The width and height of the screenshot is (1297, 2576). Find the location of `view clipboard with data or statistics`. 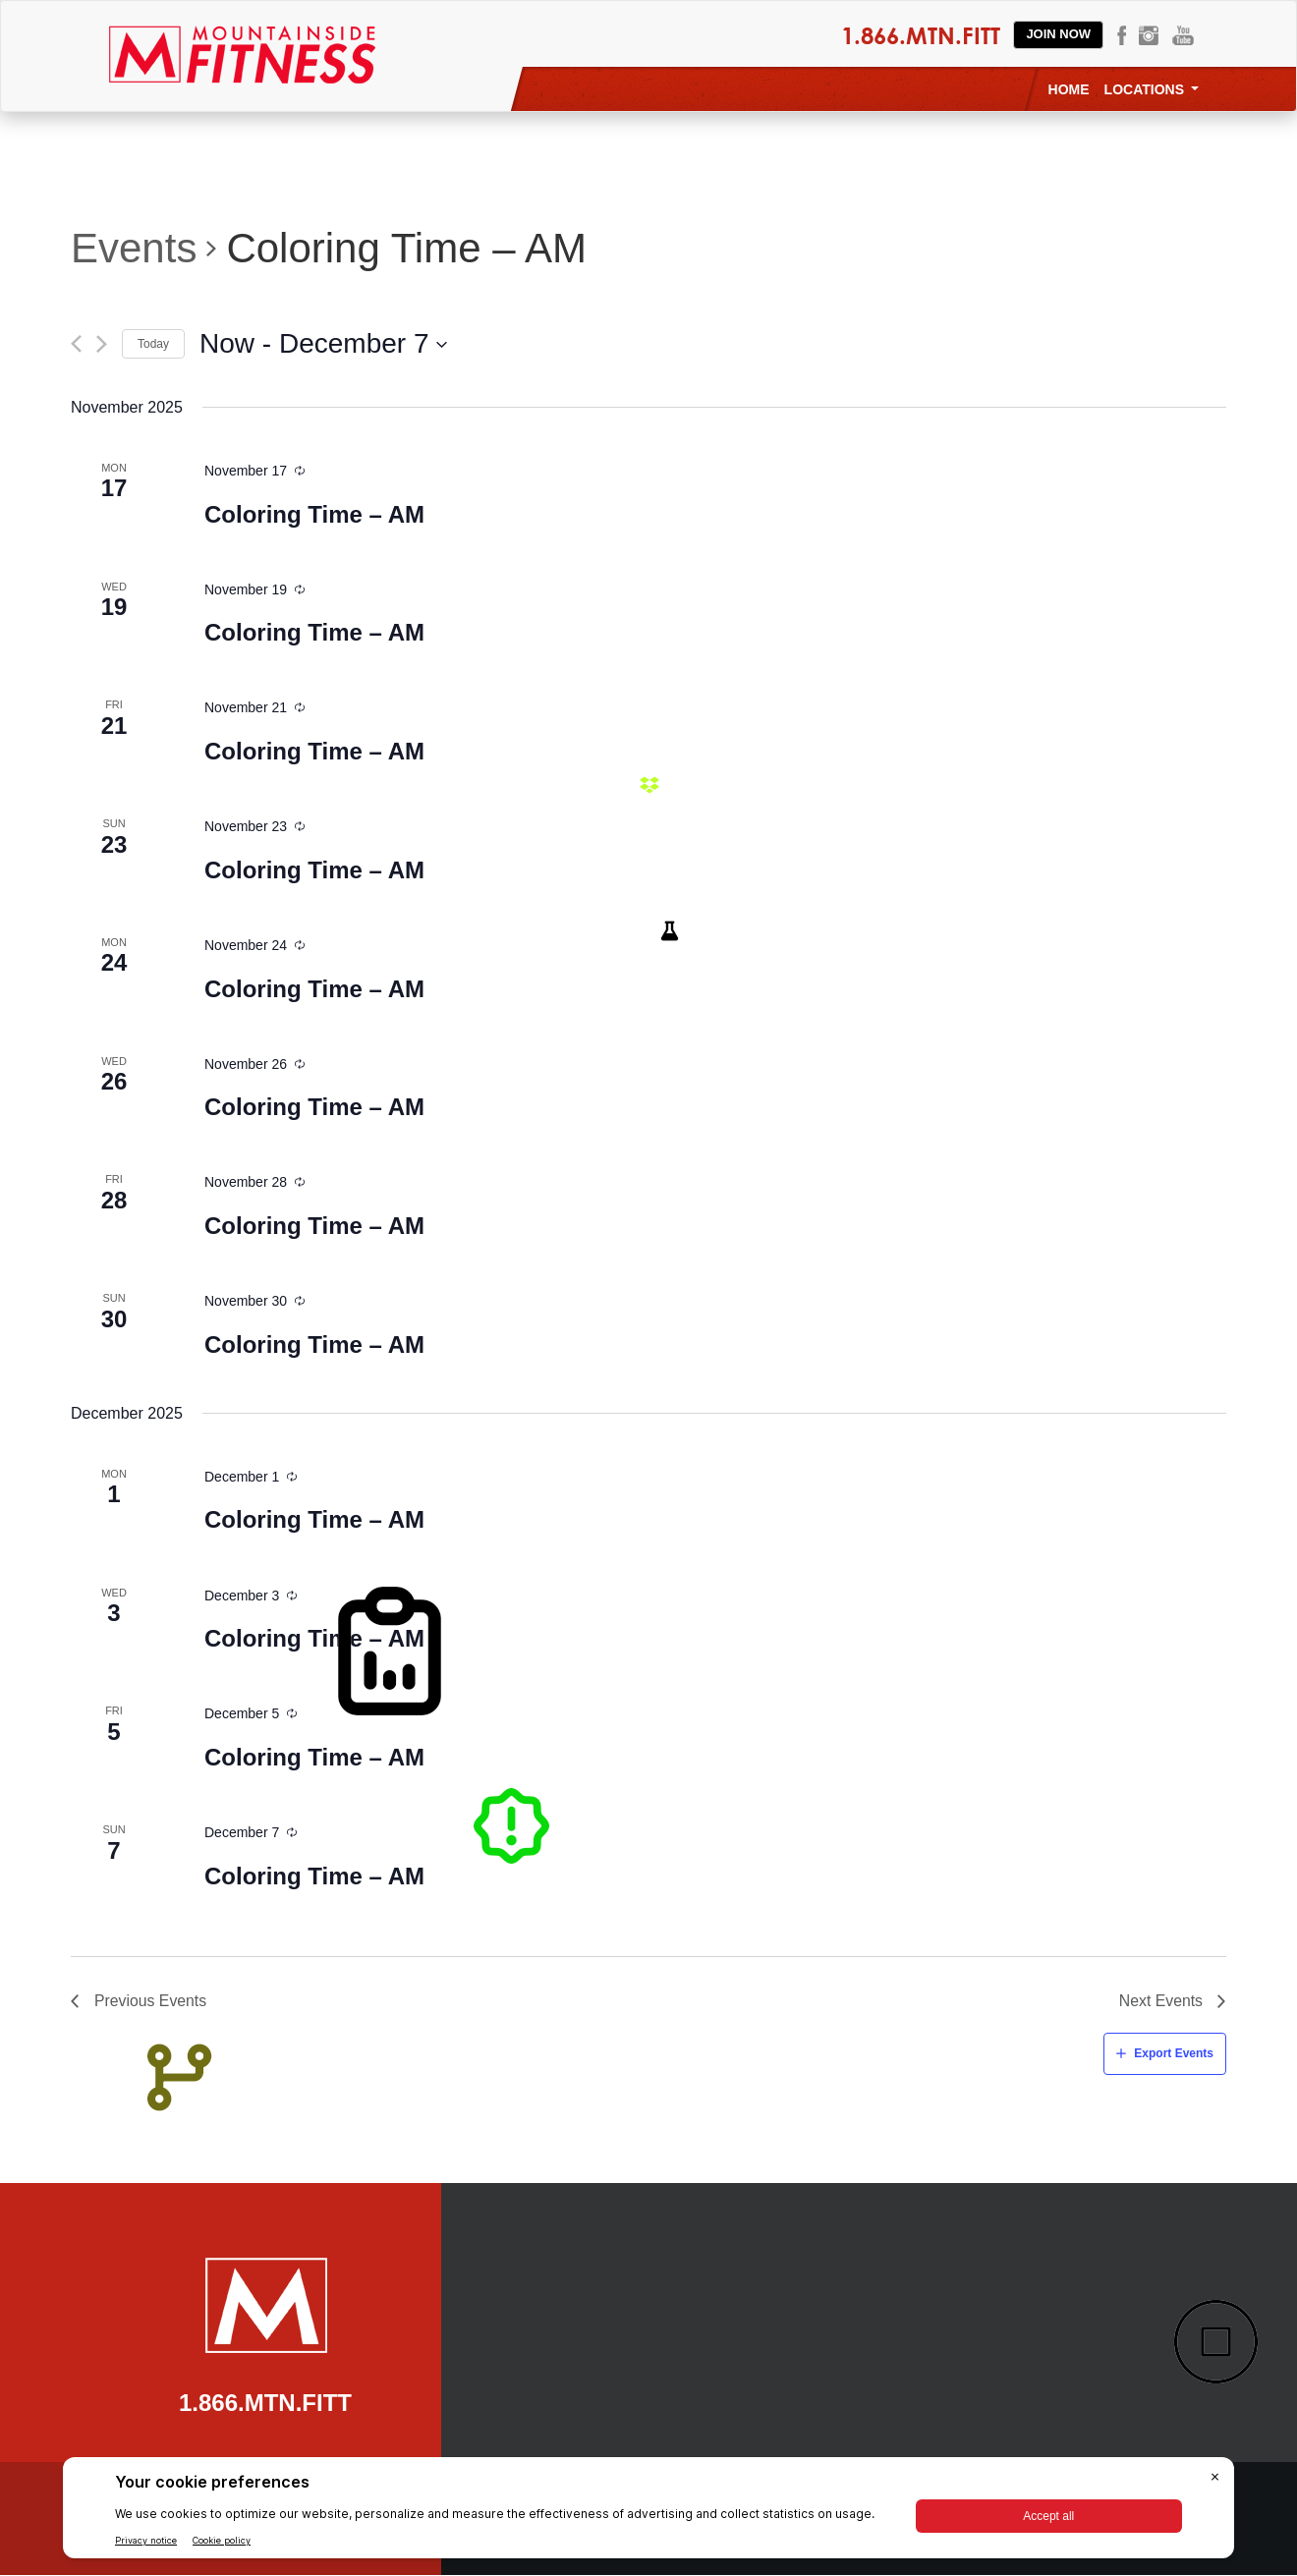

view clipboard with data or statistics is located at coordinates (389, 1651).